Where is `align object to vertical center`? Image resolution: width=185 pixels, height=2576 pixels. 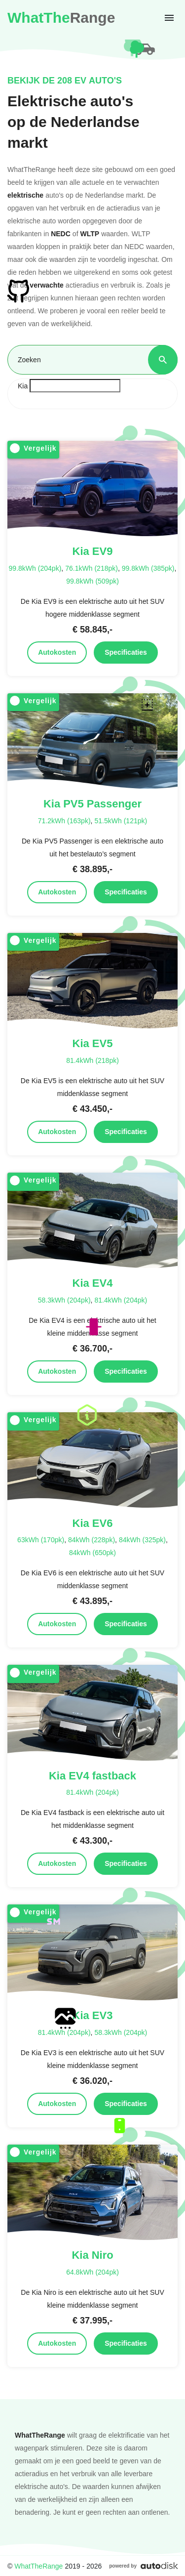 align object to vertical center is located at coordinates (94, 1327).